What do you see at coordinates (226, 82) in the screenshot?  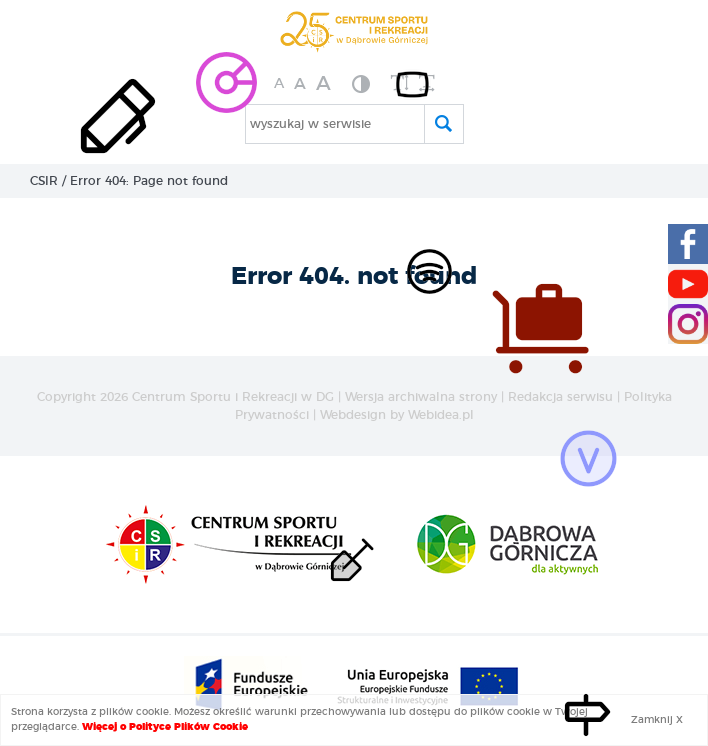 I see `play or access music library` at bounding box center [226, 82].